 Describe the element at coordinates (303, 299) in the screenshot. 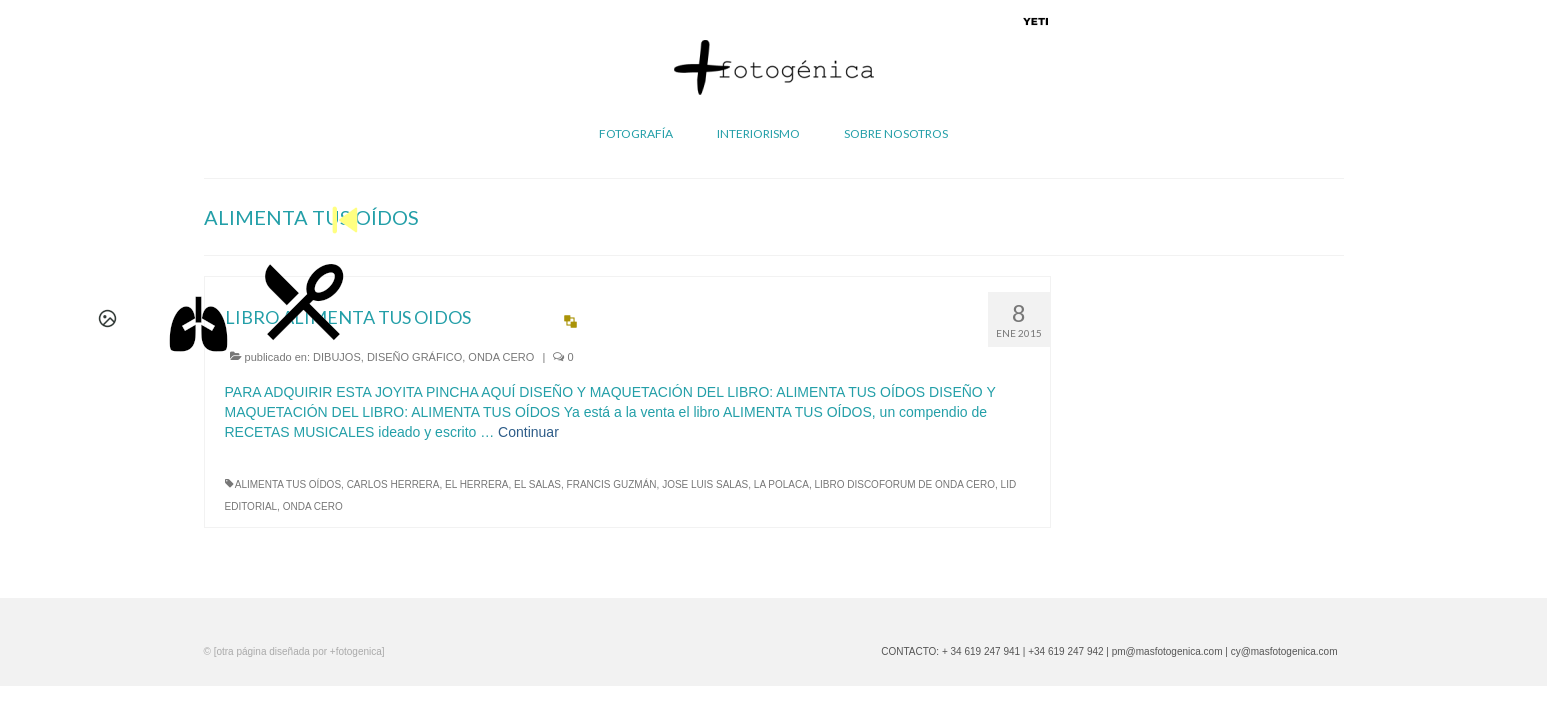

I see `browse nearby restaurants` at that location.